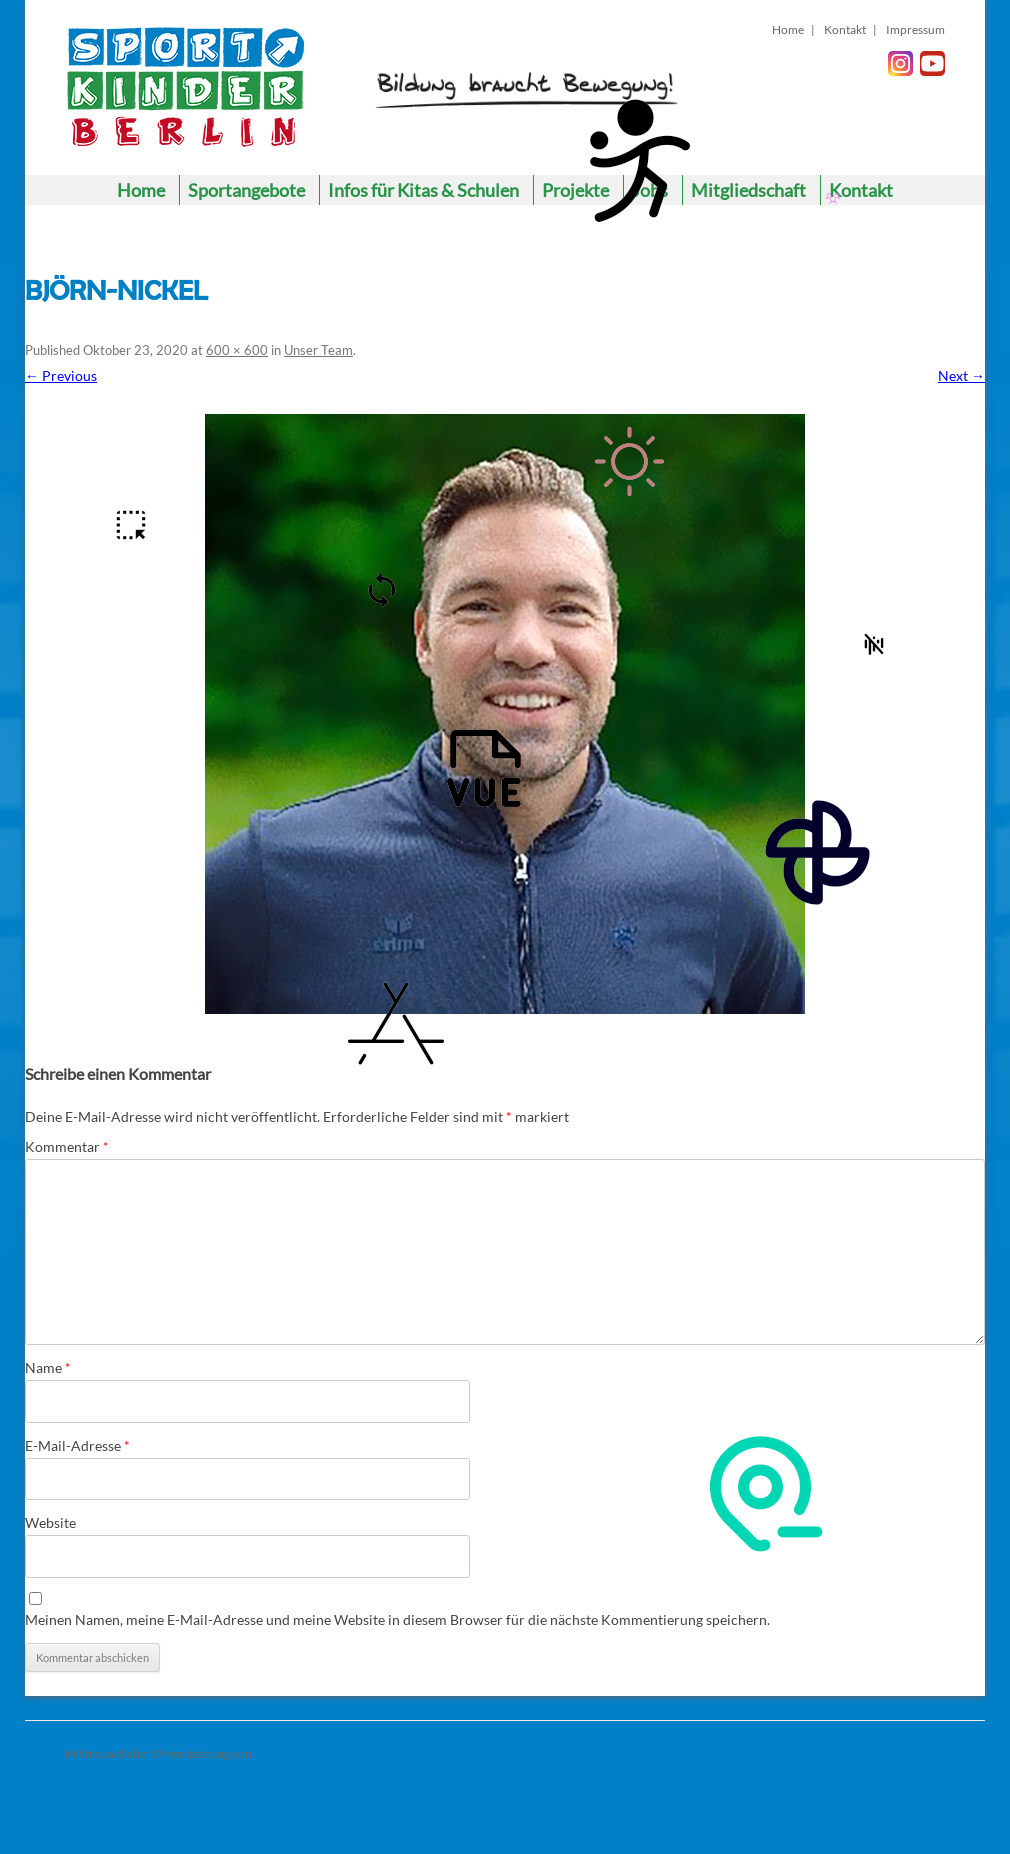  Describe the element at coordinates (833, 198) in the screenshot. I see `view group members or team` at that location.